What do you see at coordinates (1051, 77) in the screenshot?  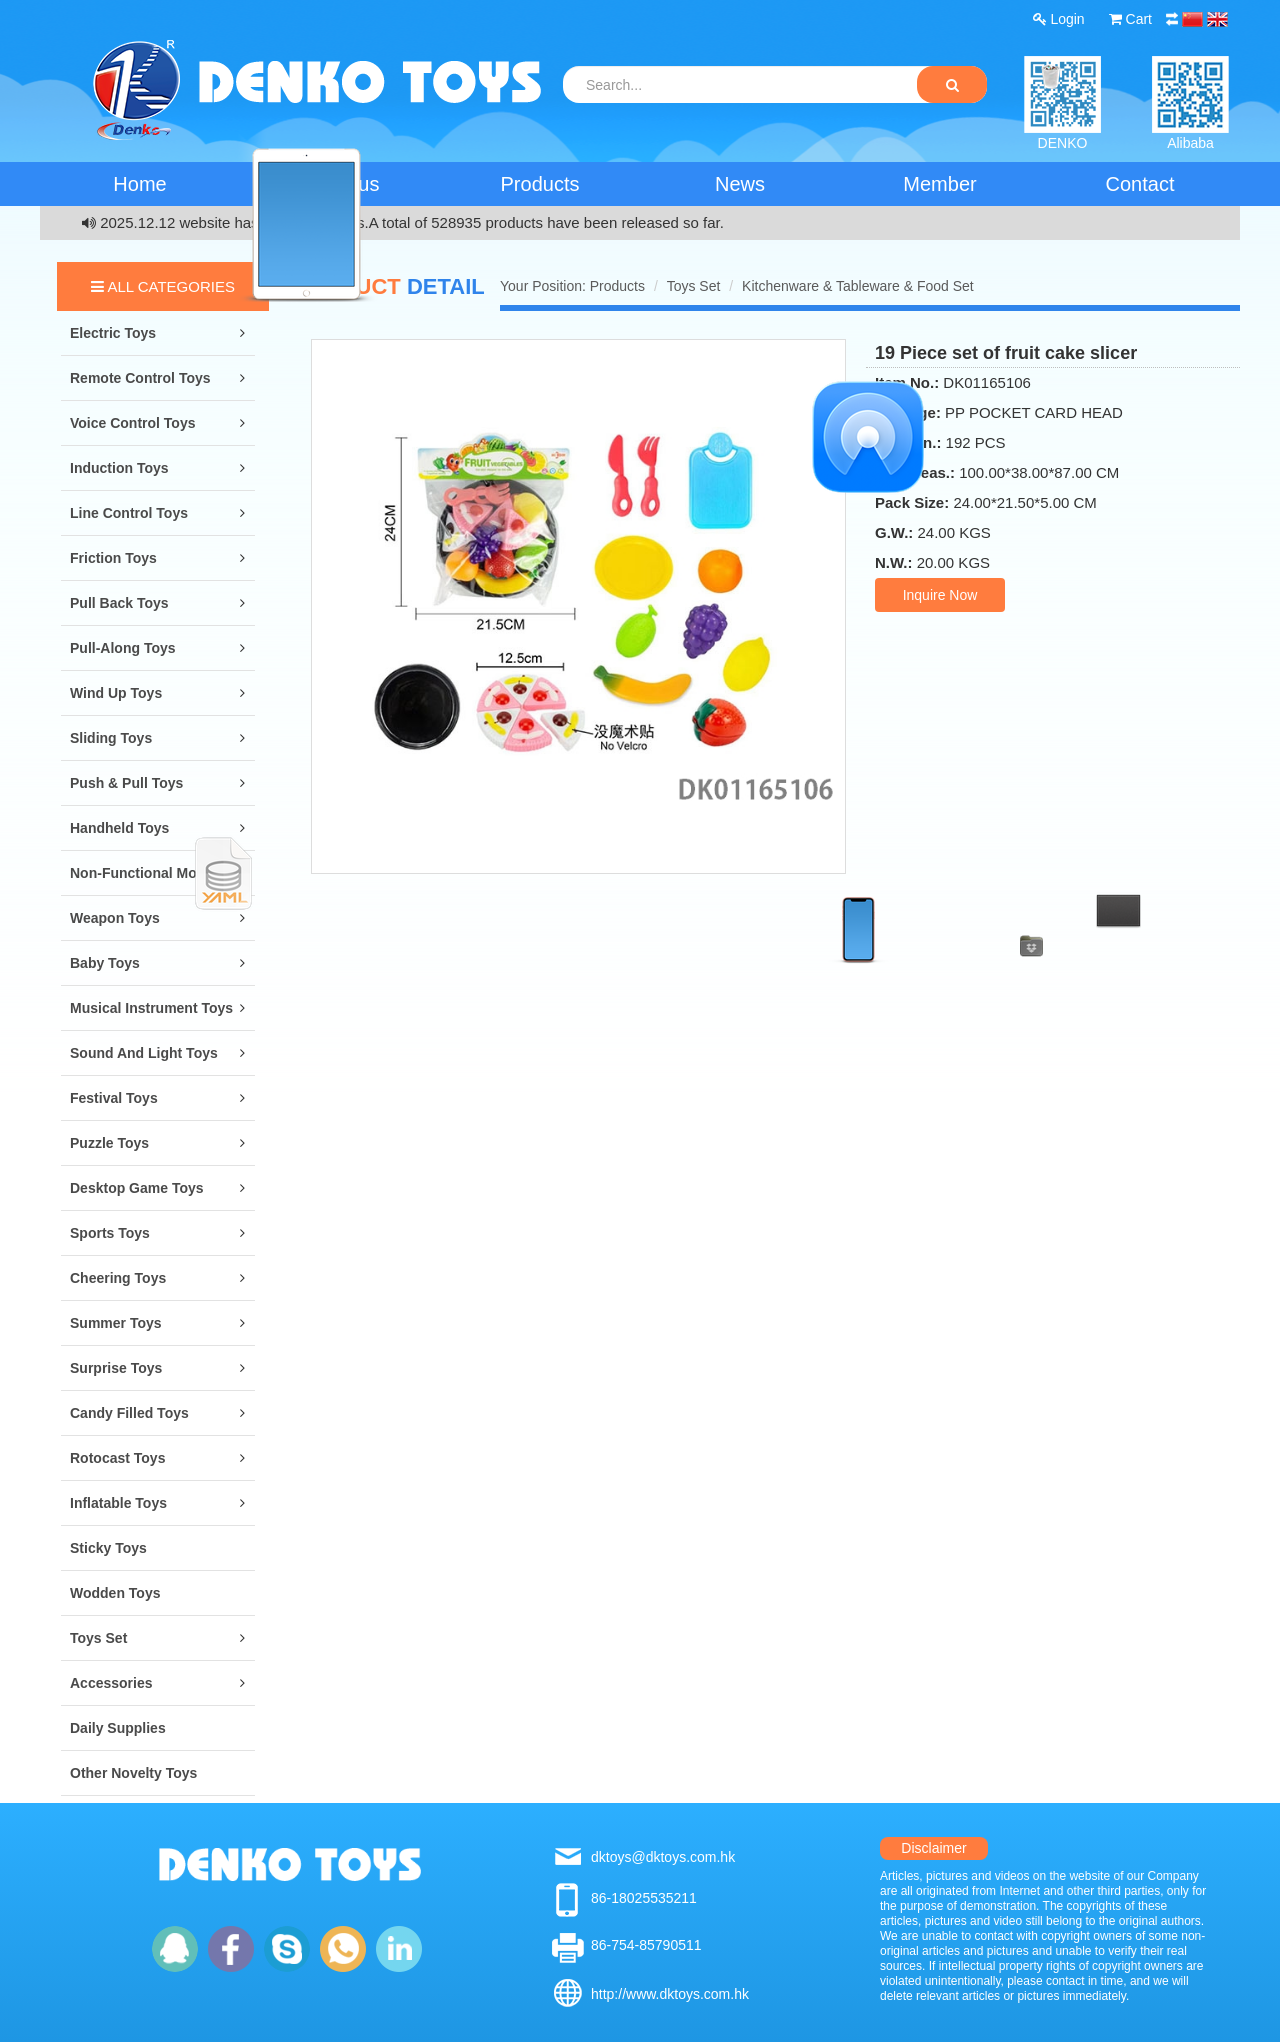 I see `manage trash storage and deleted files` at bounding box center [1051, 77].